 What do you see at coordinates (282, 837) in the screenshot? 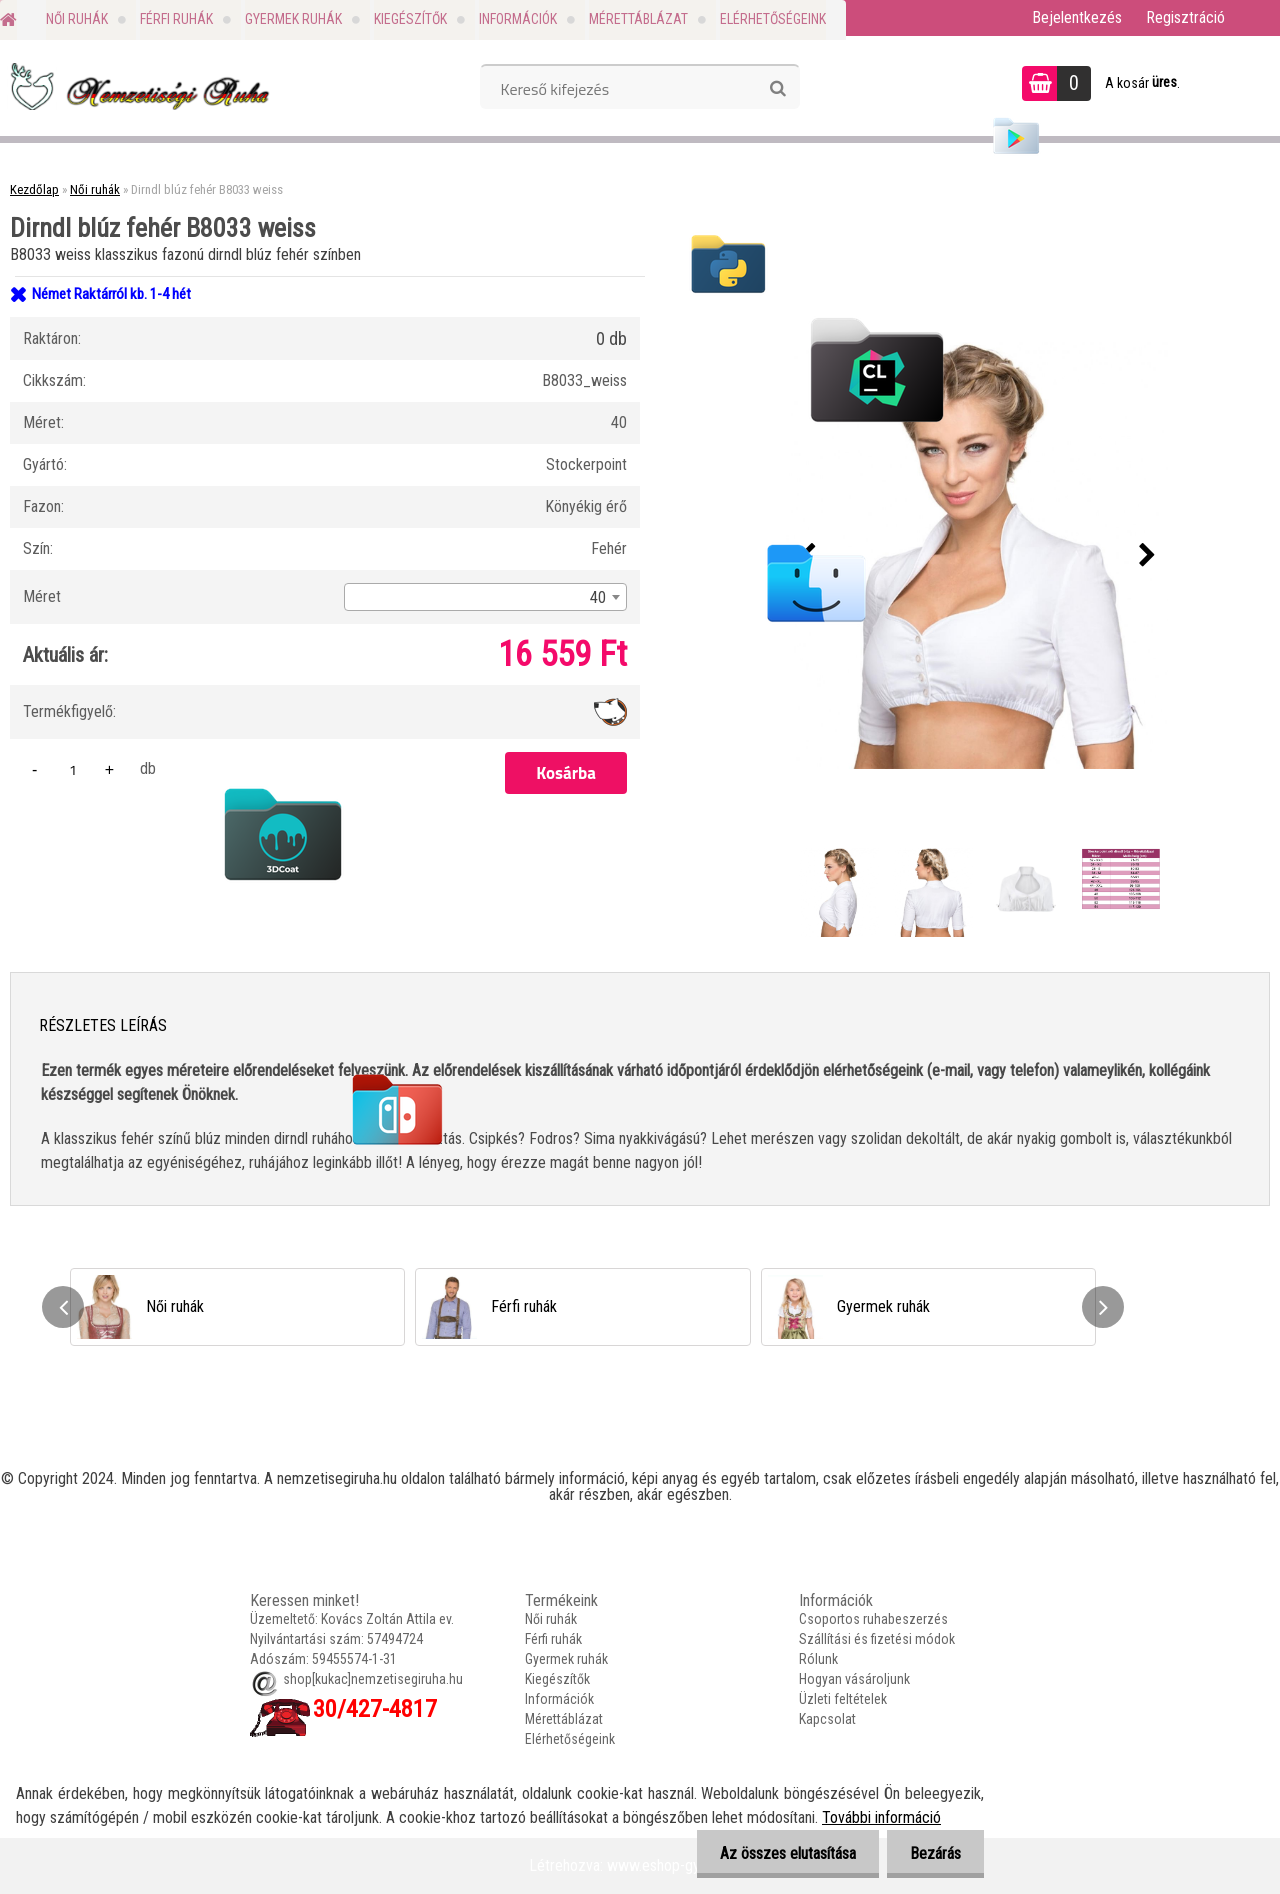
I see `open 3D Coat project files folder` at bounding box center [282, 837].